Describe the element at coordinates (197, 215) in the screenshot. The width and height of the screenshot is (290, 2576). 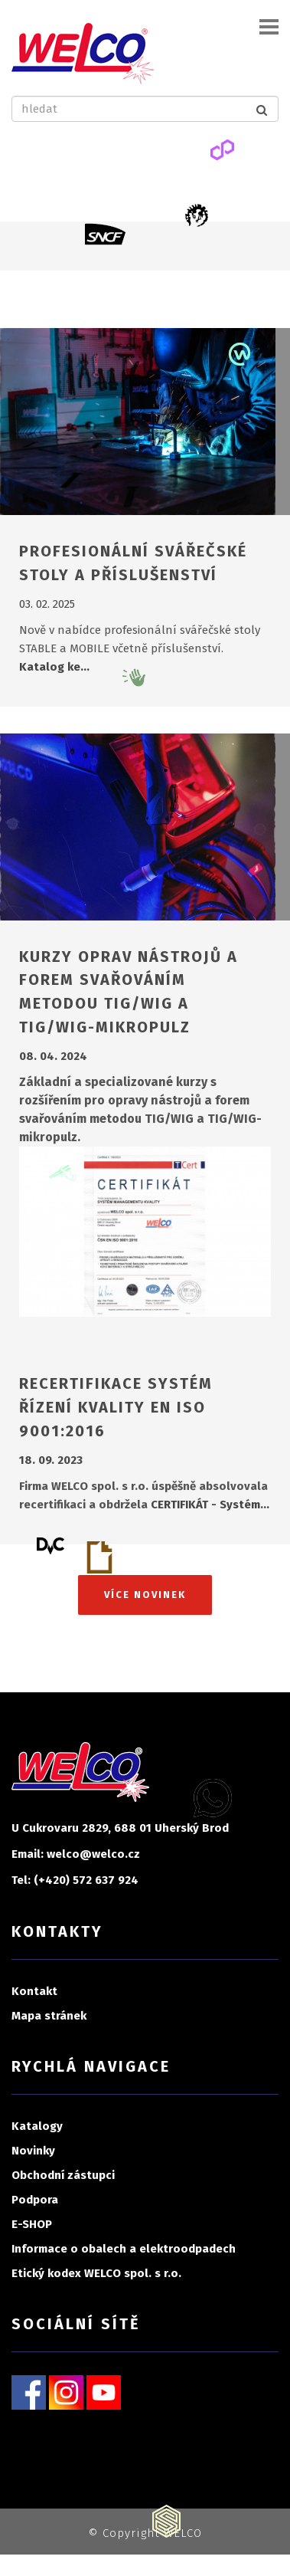
I see `paradox interactive company logo` at that location.